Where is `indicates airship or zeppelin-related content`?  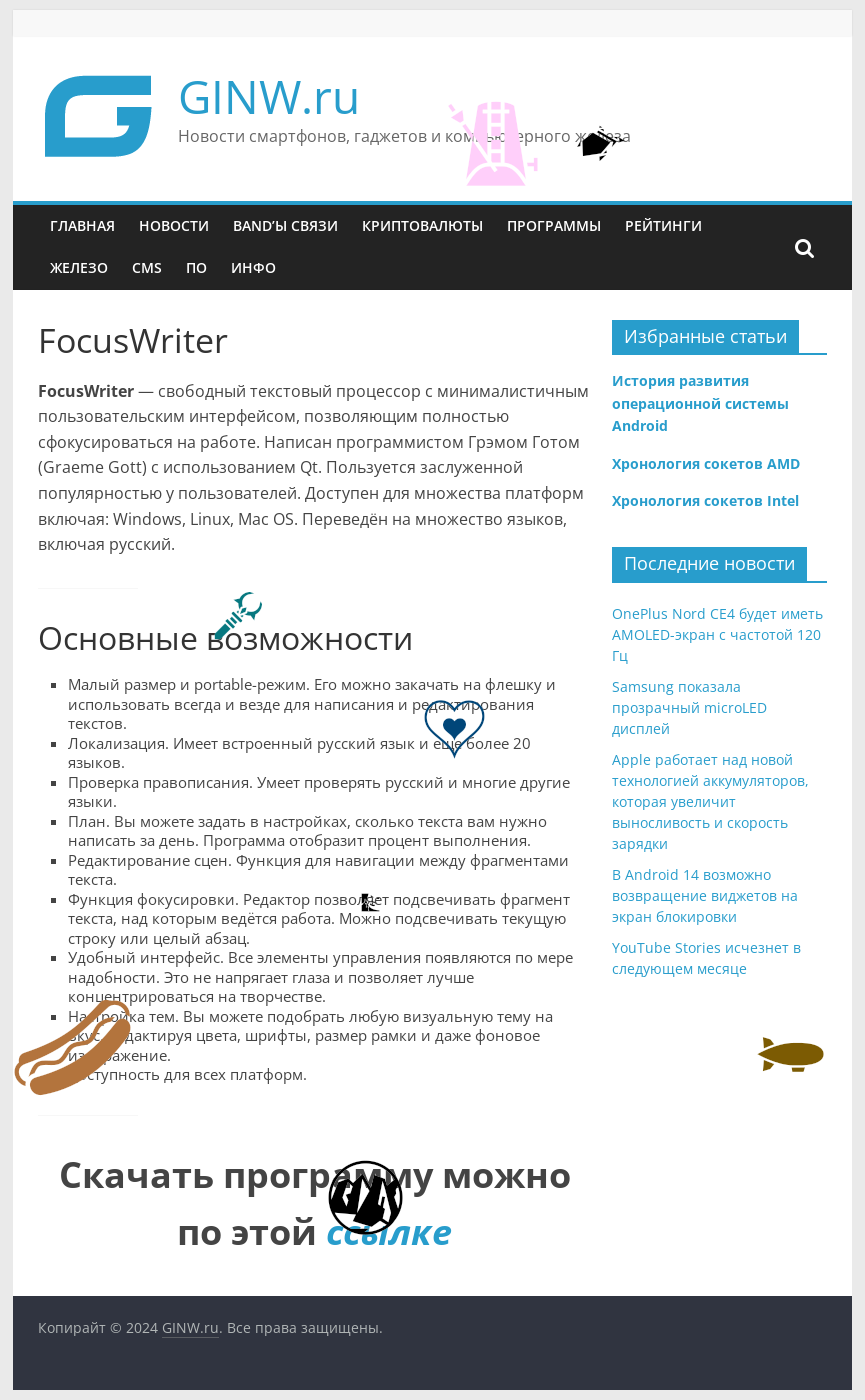 indicates airship or zeppelin-related content is located at coordinates (790, 1054).